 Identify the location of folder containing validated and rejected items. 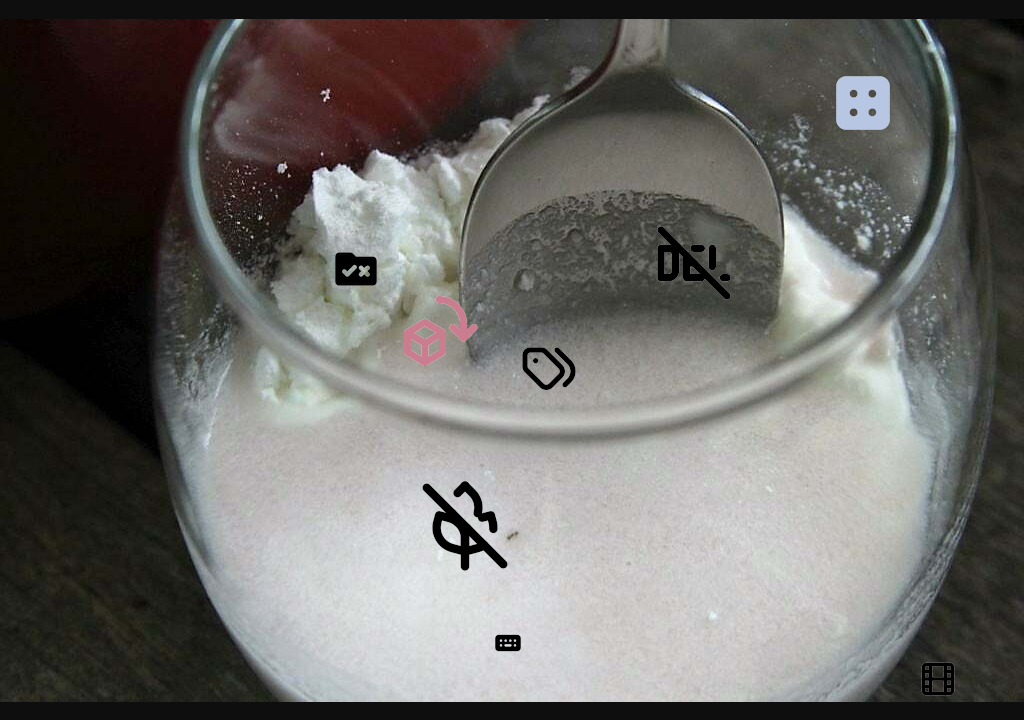
(356, 269).